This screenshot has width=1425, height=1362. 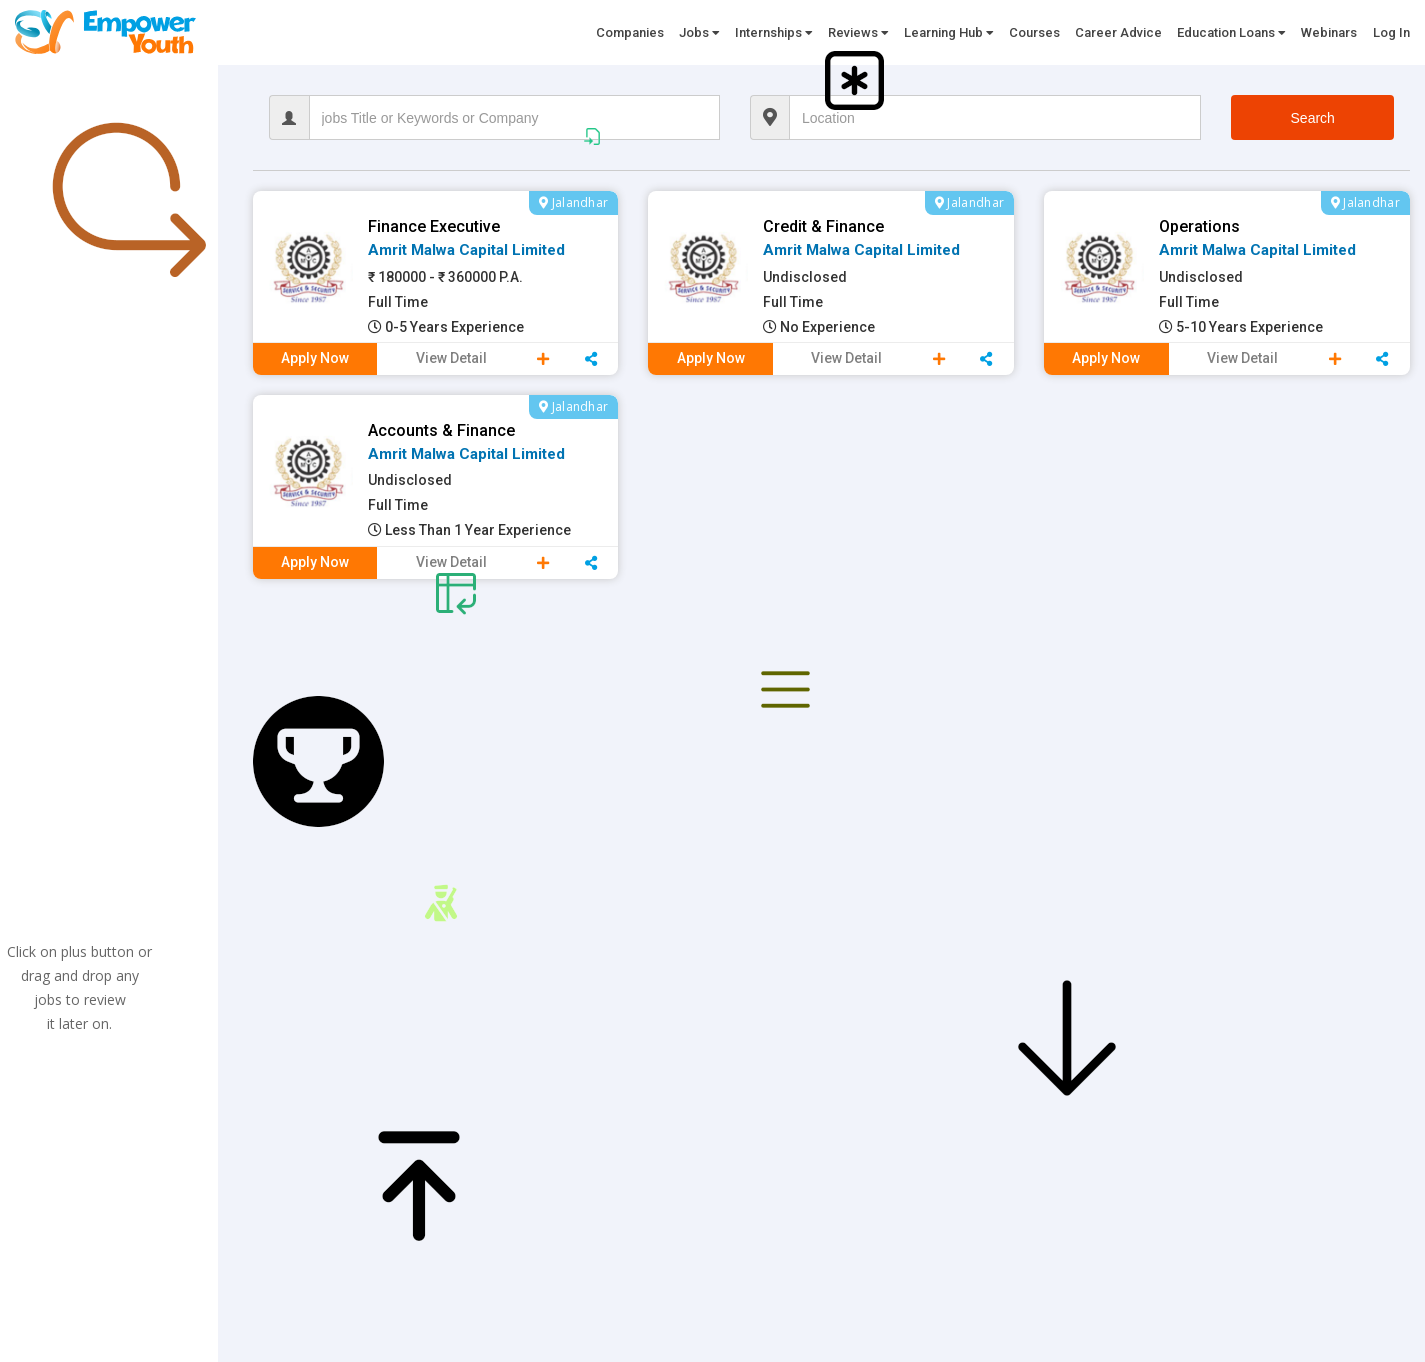 I want to click on indicates a file has been moved to another location, so click(x=592, y=136).